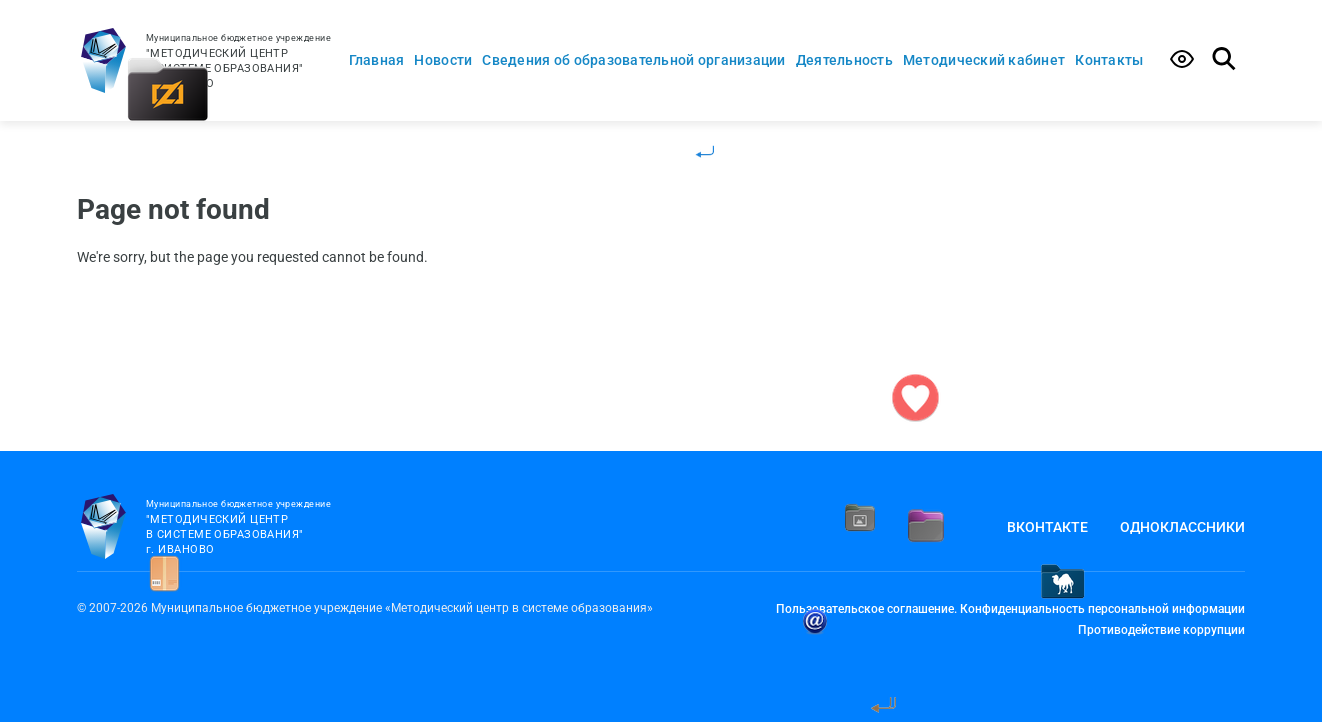  Describe the element at coordinates (704, 150) in the screenshot. I see `reply to an email message` at that location.